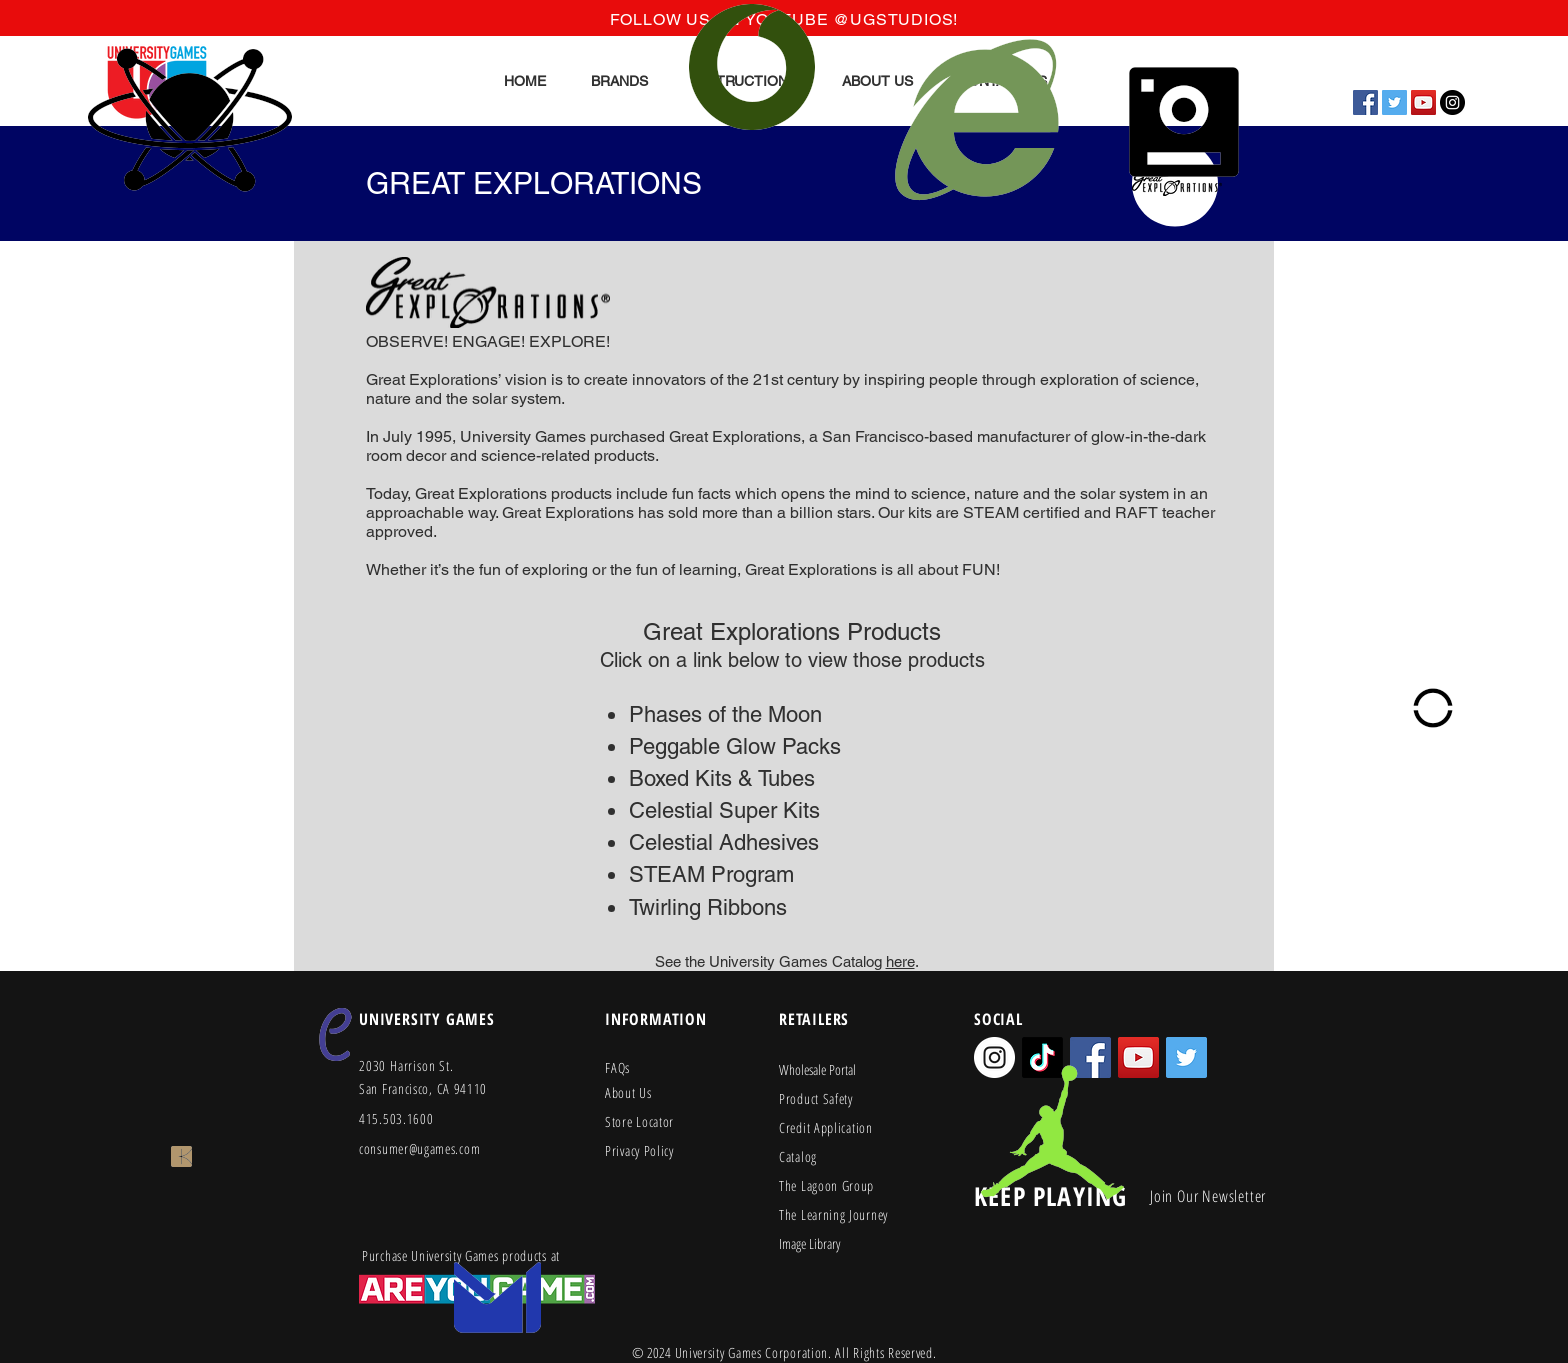 This screenshot has height=1363, width=1568. What do you see at coordinates (1184, 122) in the screenshot?
I see `access polaroid or instant camera features` at bounding box center [1184, 122].